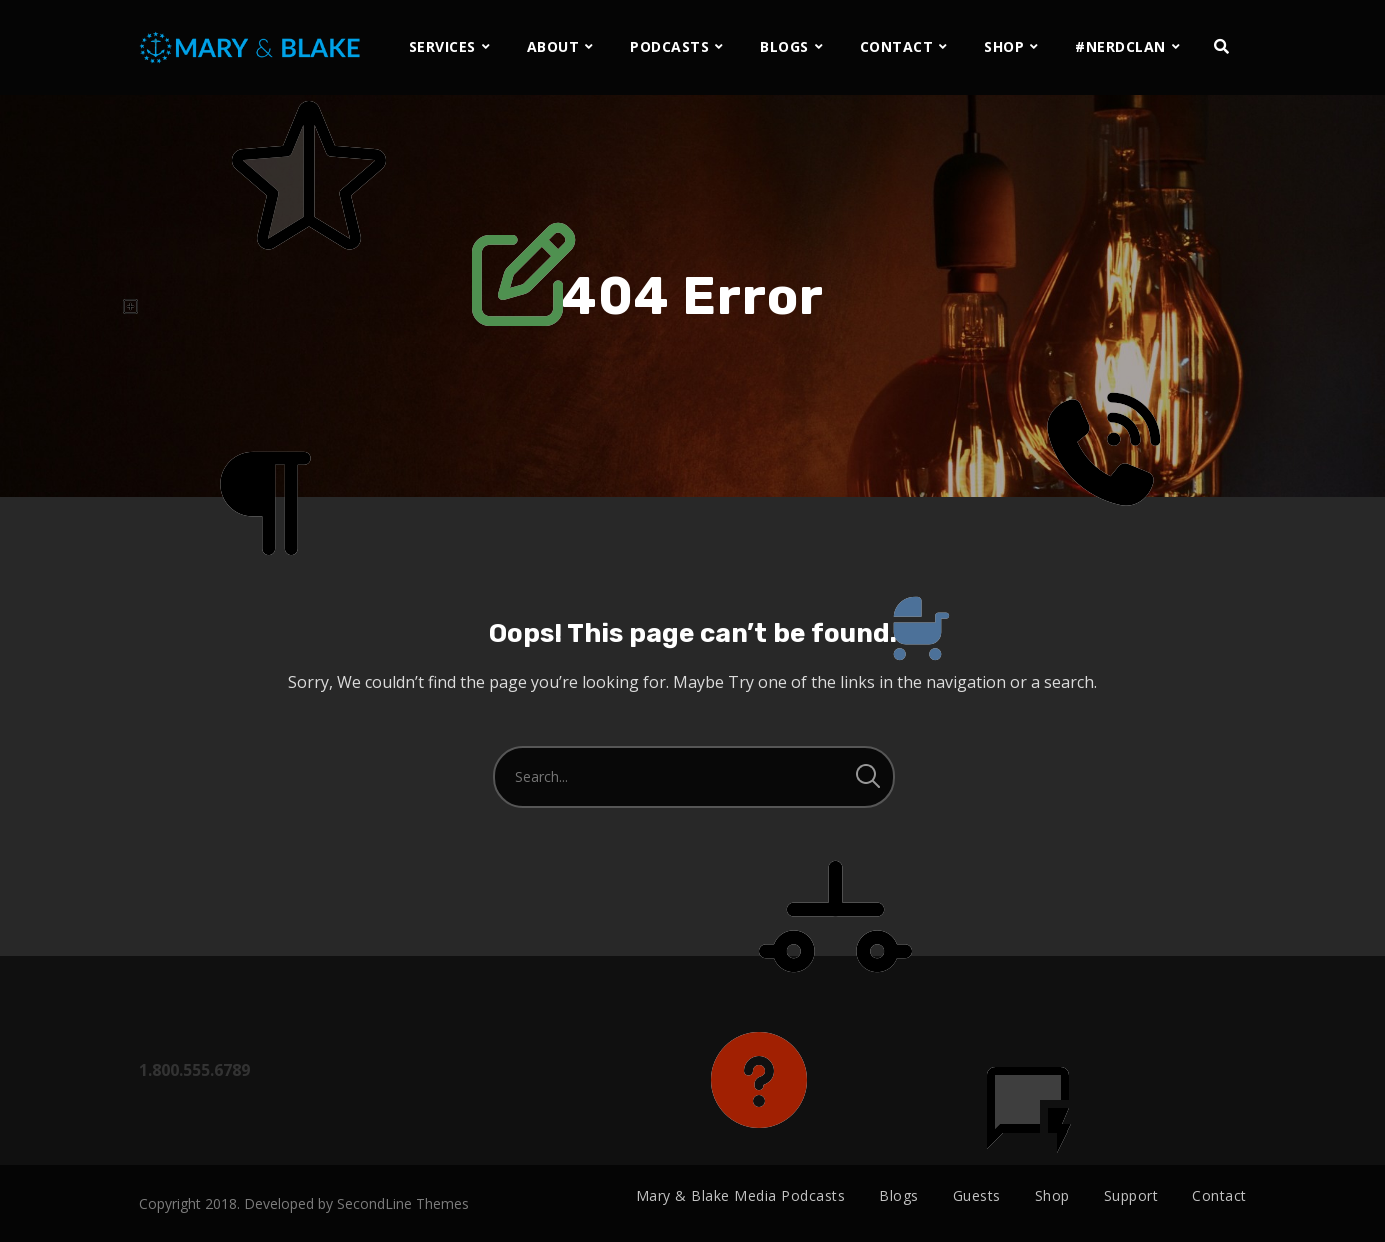 This screenshot has width=1385, height=1242. Describe the element at coordinates (265, 503) in the screenshot. I see `insert a paragraph break` at that location.